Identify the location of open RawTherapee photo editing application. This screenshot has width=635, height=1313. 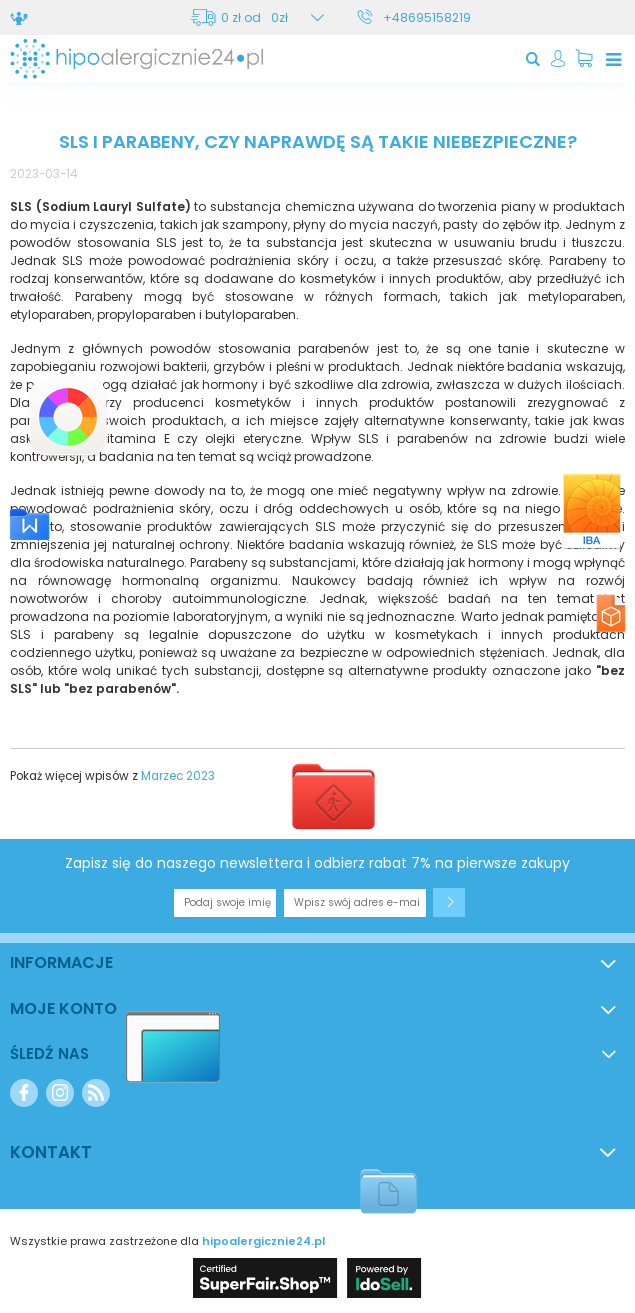
(68, 417).